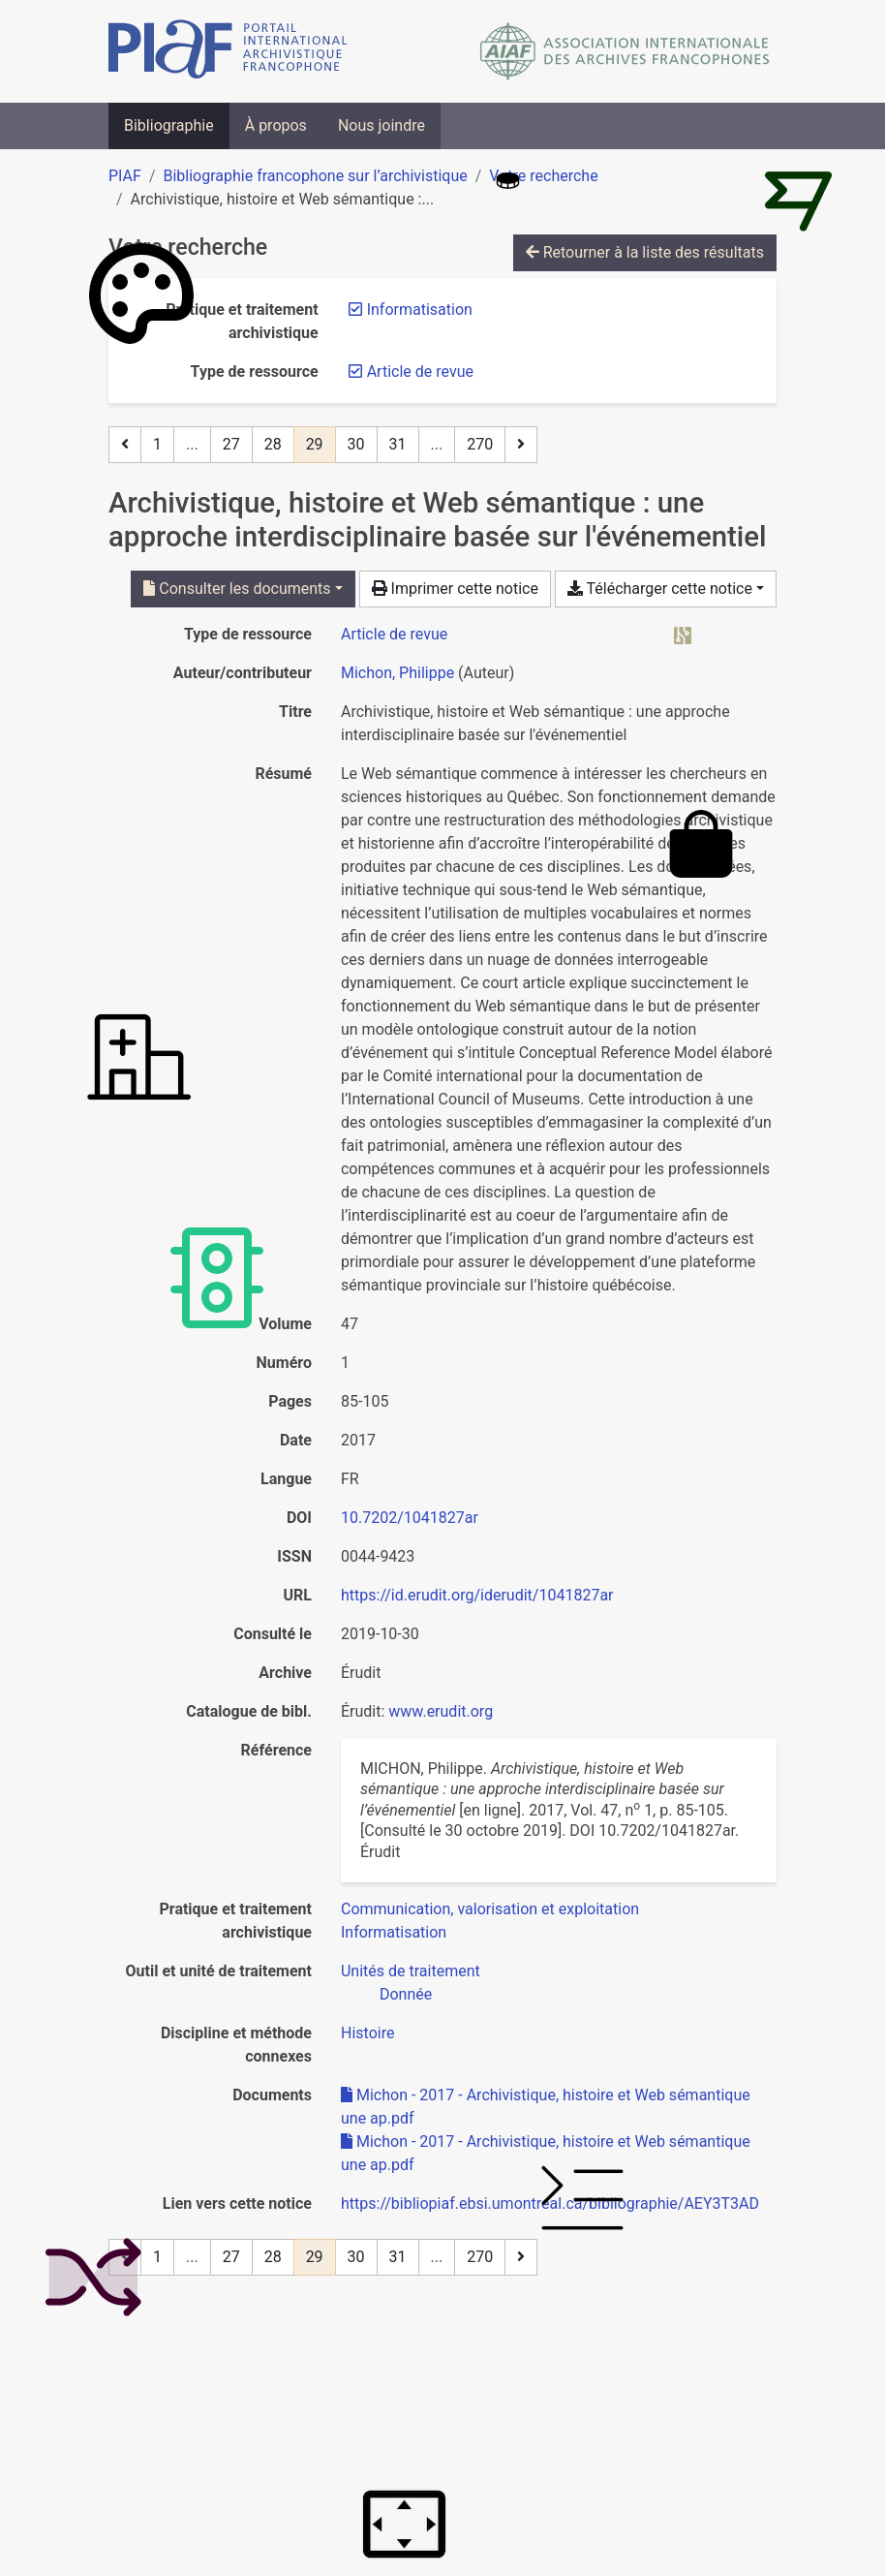 The image size is (885, 2576). What do you see at coordinates (217, 1278) in the screenshot?
I see `view traffic conditions` at bounding box center [217, 1278].